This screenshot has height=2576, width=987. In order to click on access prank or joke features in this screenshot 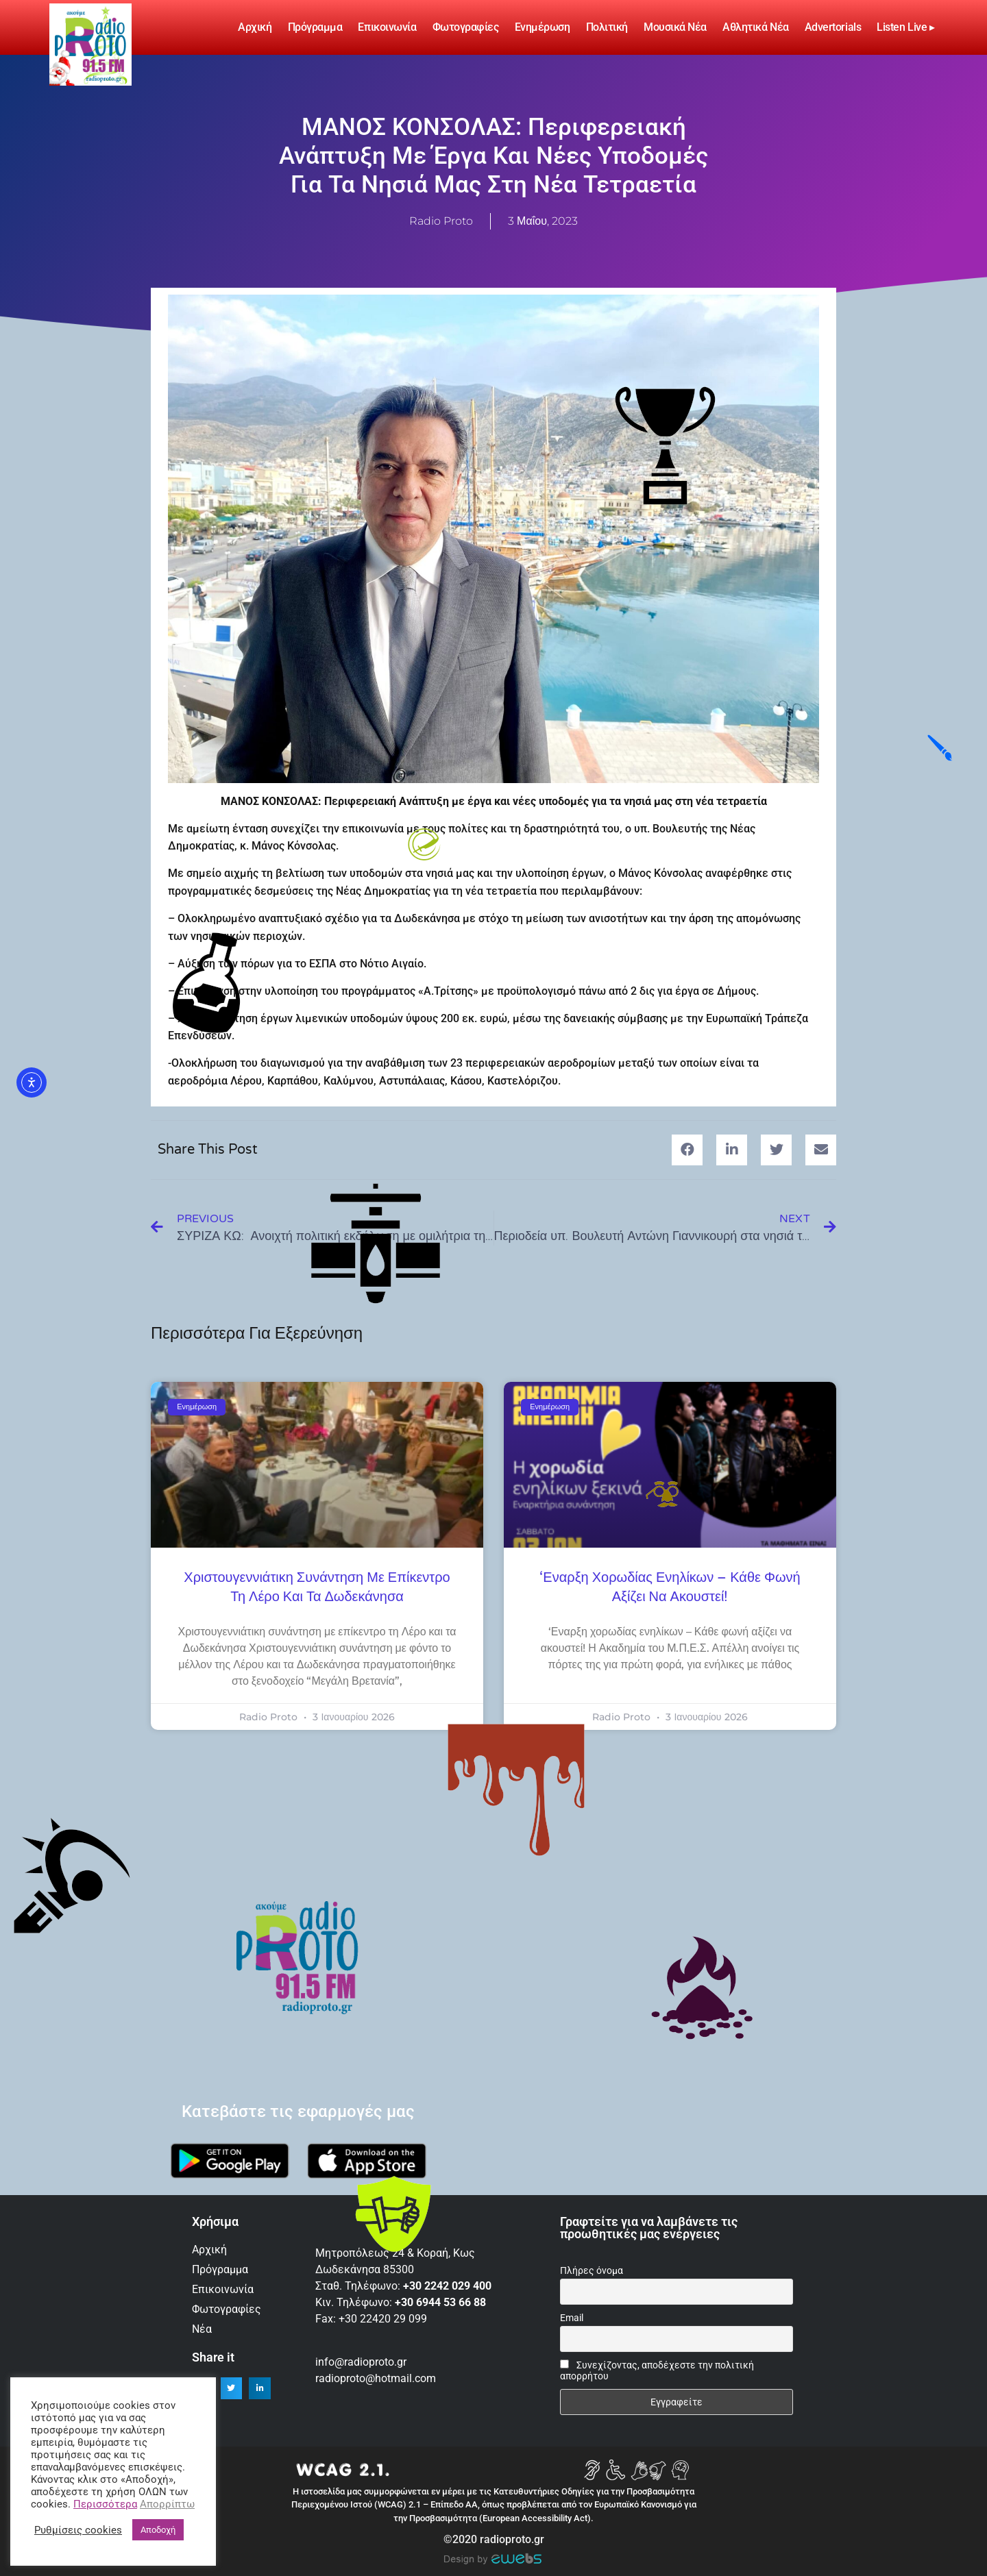, I will do `click(662, 1494)`.